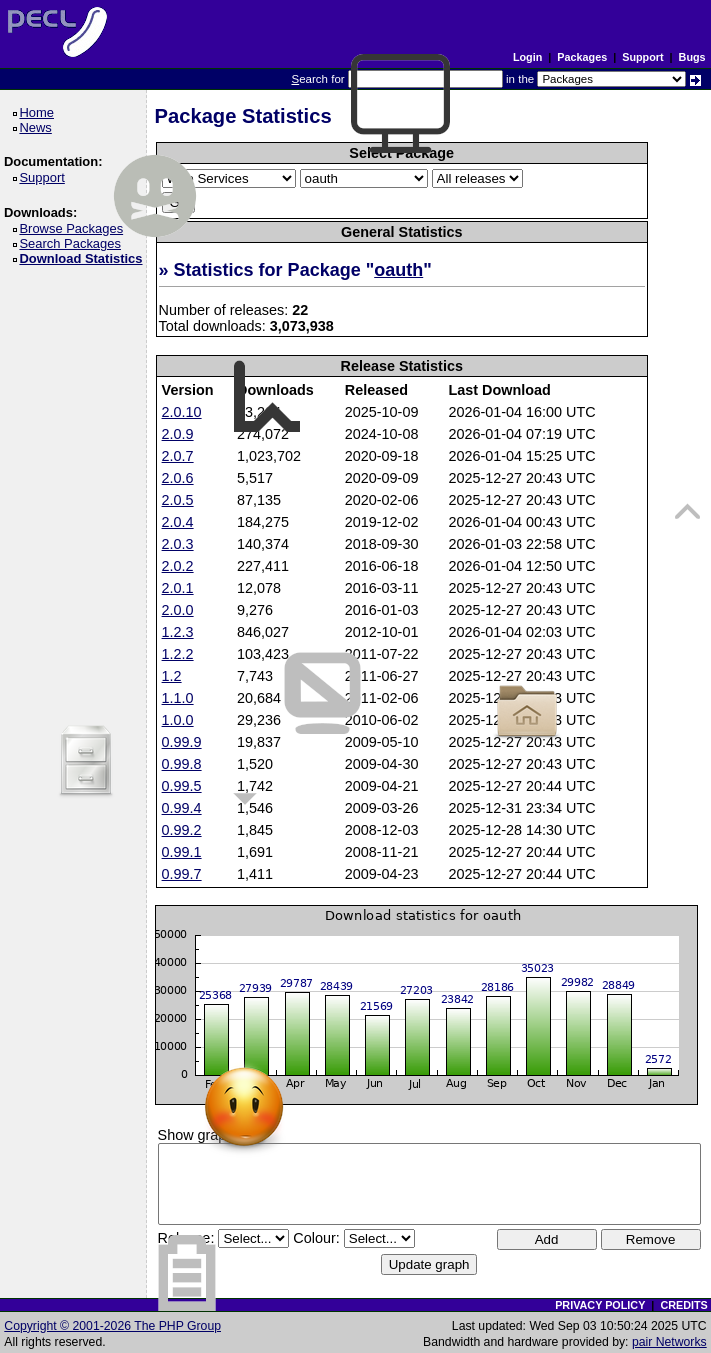 The image size is (711, 1353). What do you see at coordinates (527, 714) in the screenshot?
I see `access your home folder` at bounding box center [527, 714].